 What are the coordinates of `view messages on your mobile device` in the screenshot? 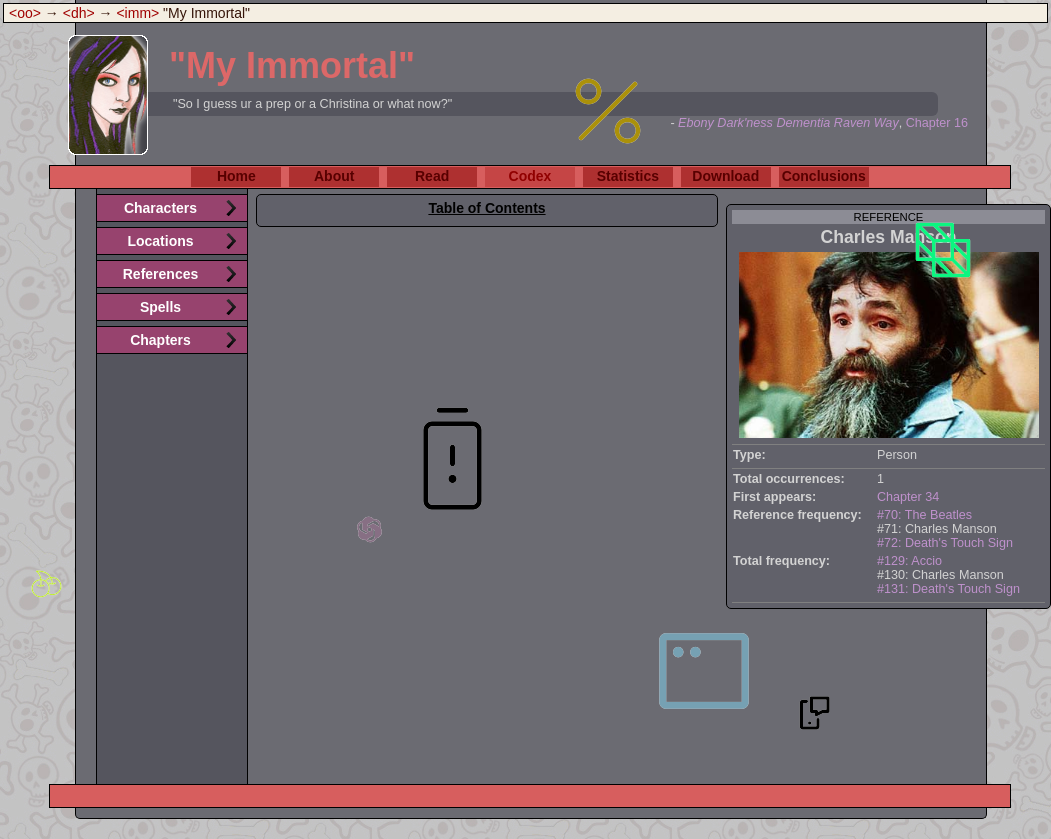 It's located at (813, 713).